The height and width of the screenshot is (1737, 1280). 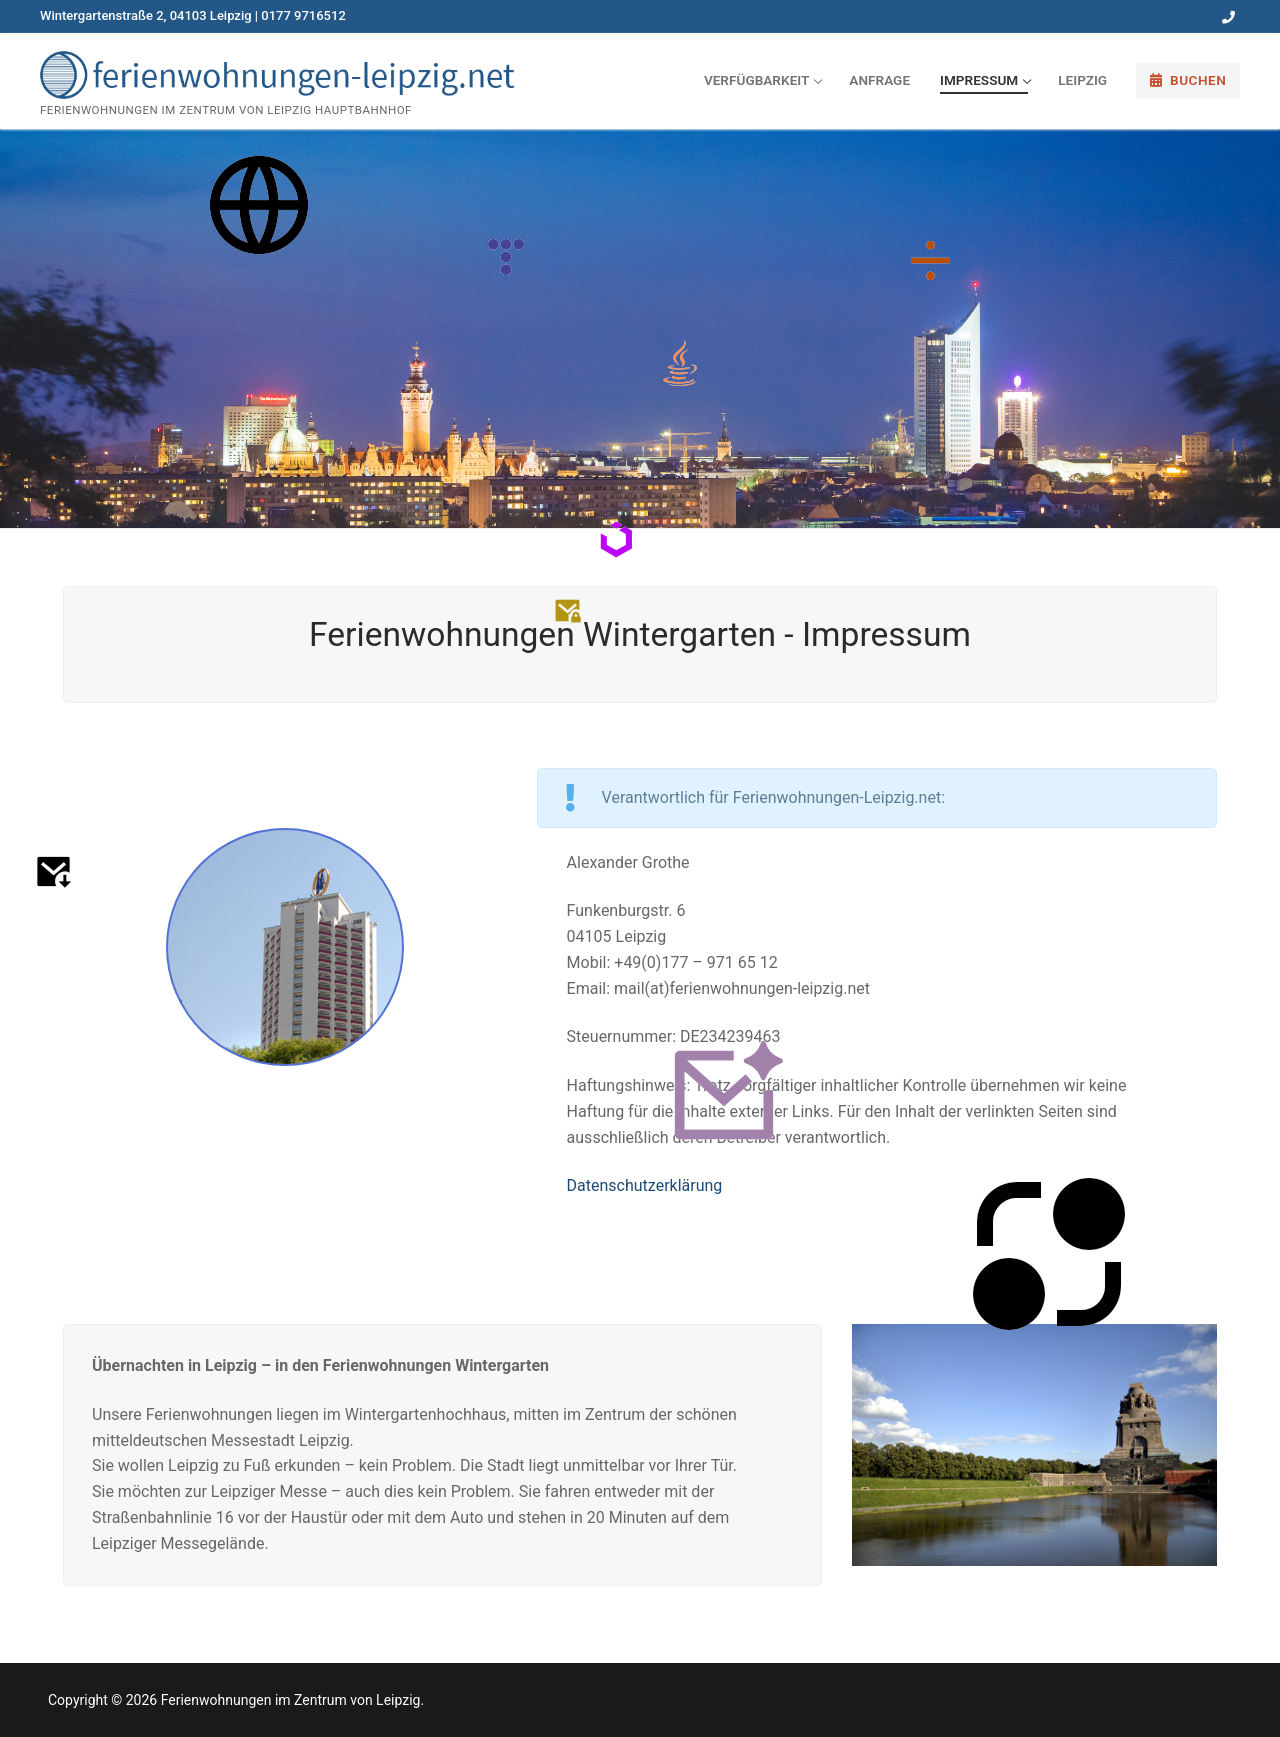 What do you see at coordinates (930, 260) in the screenshot?
I see `perform division calculation` at bounding box center [930, 260].